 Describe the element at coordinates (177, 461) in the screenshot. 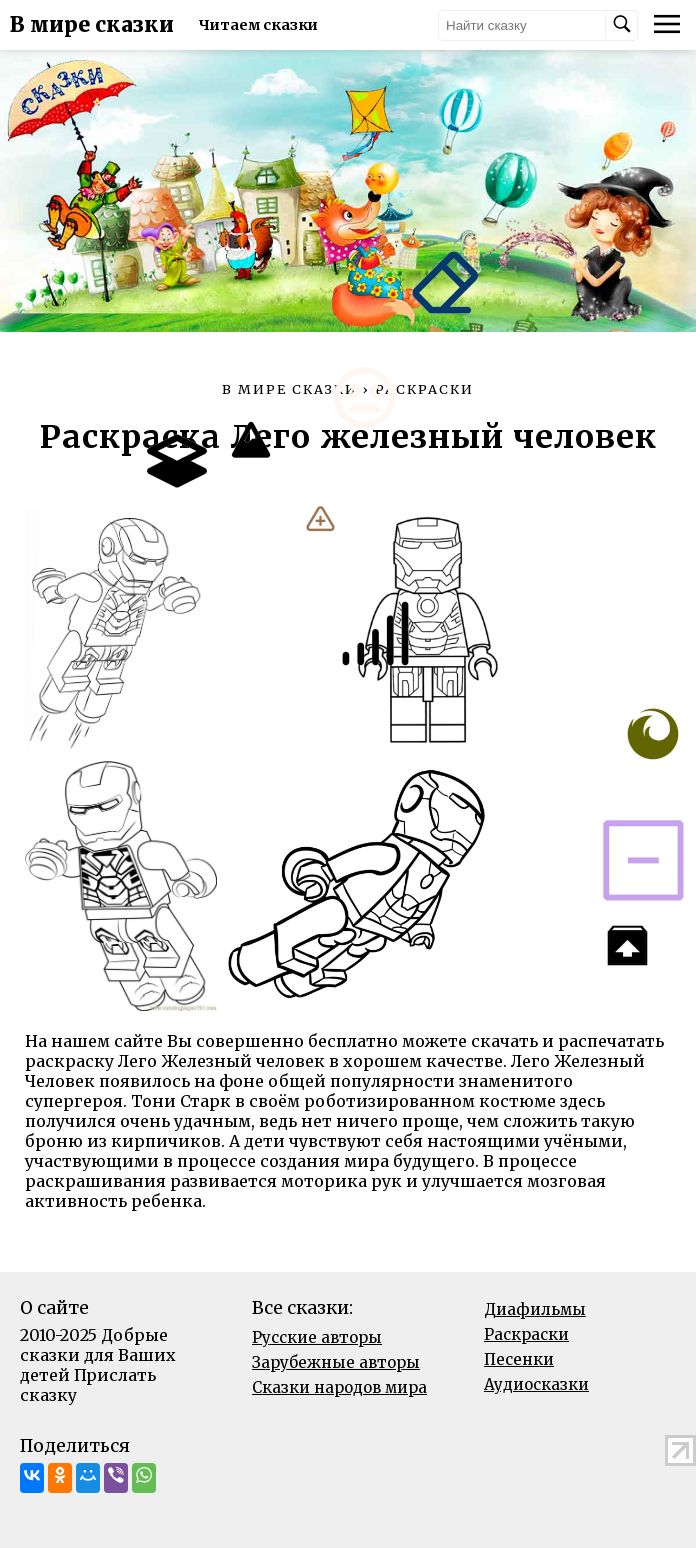

I see `send layer backward in the stack` at that location.